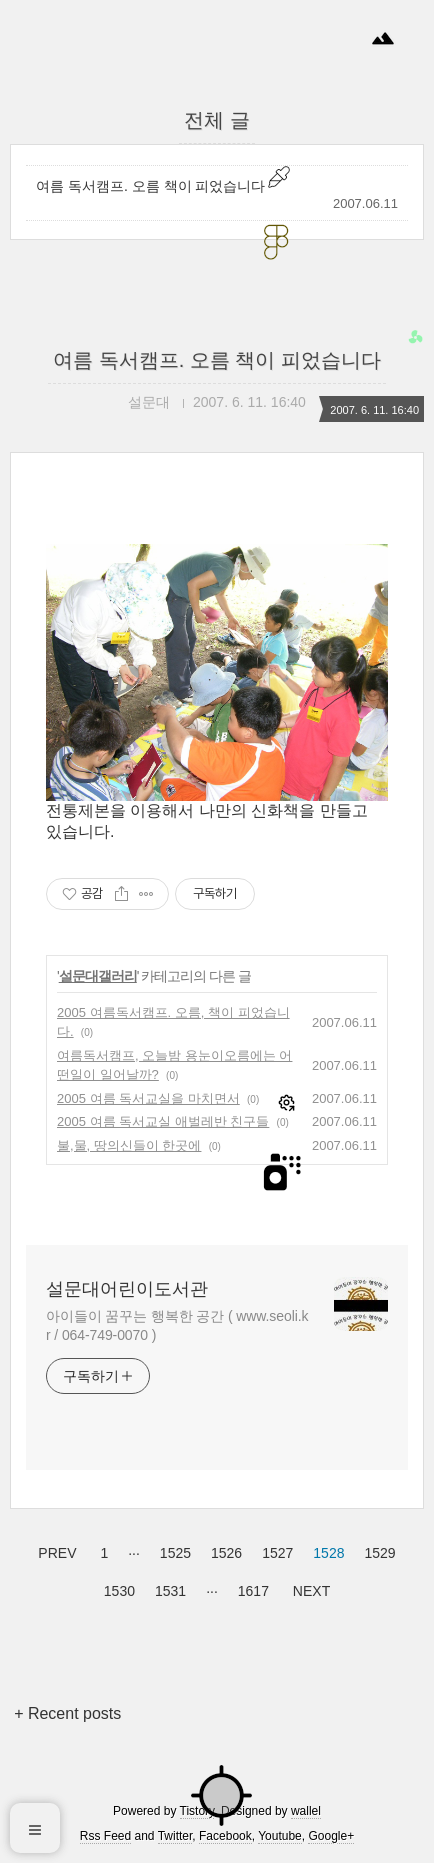 The image size is (434, 1863). I want to click on access current location, so click(221, 1795).